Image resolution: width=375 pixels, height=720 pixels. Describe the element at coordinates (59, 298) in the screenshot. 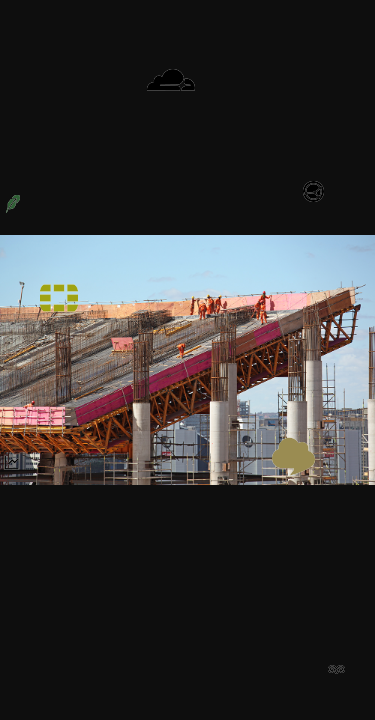

I see `fortinet brand logo` at that location.